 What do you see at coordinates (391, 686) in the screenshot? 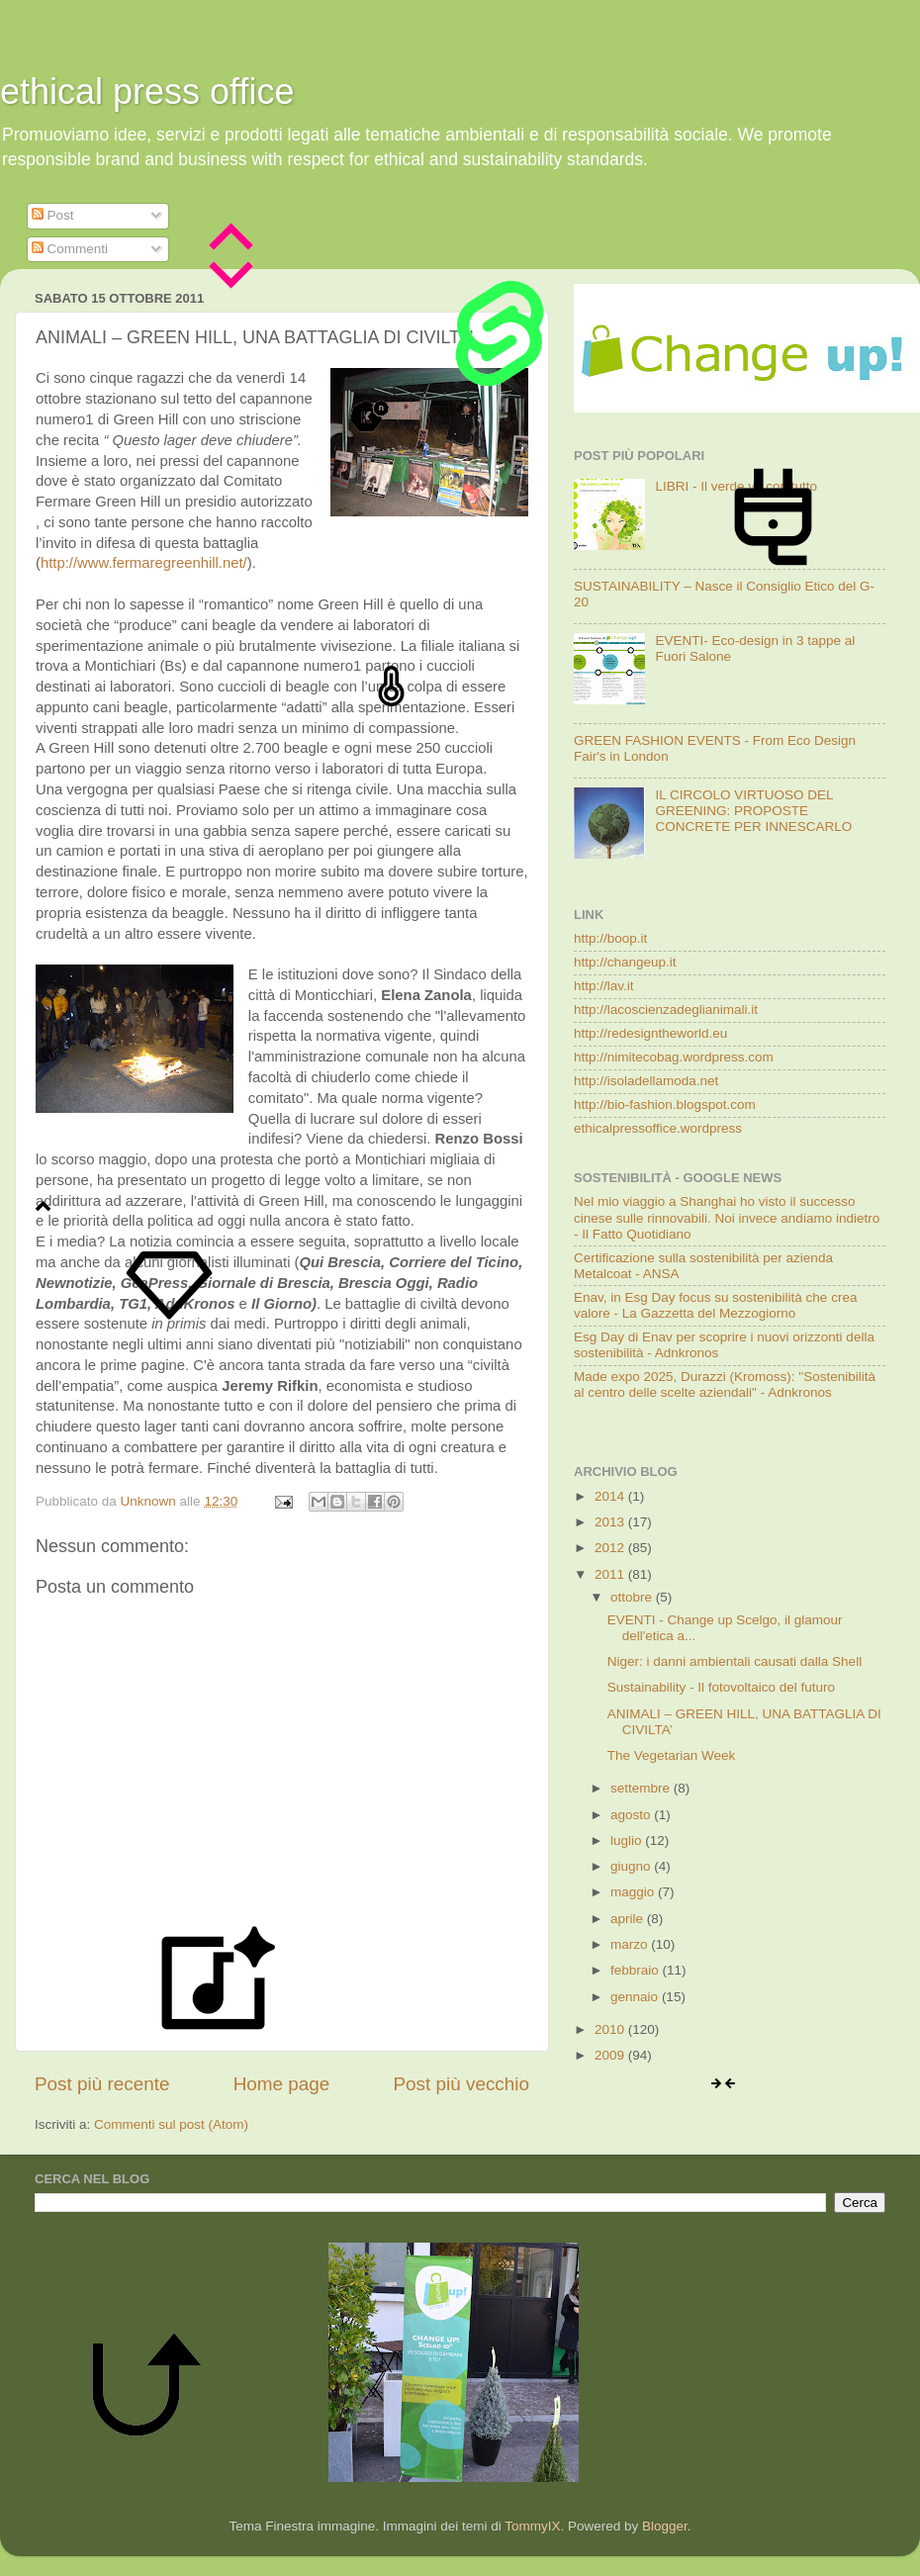
I see `indicates high temperature reading` at bounding box center [391, 686].